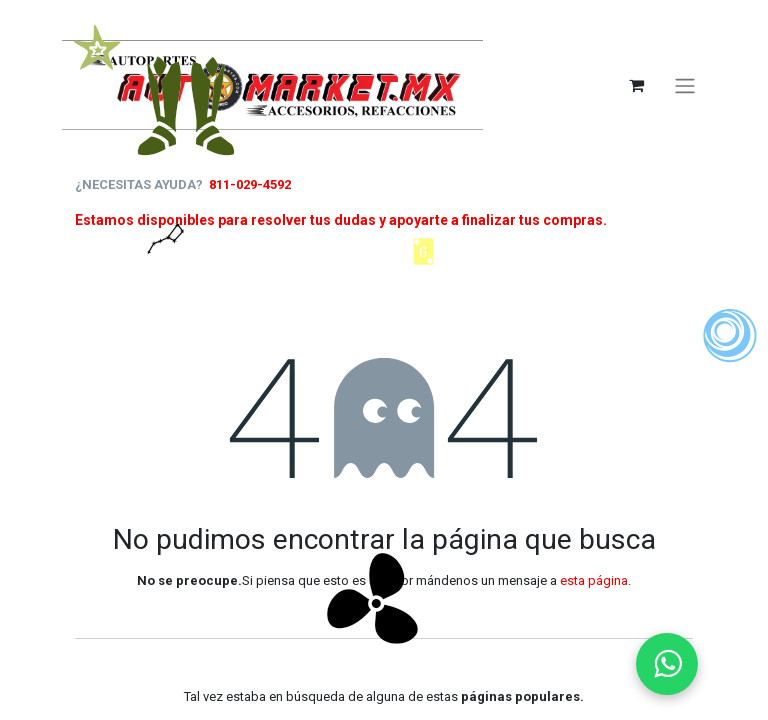 The height and width of the screenshot is (720, 768). What do you see at coordinates (730, 335) in the screenshot?
I see `indicates loading or processing state` at bounding box center [730, 335].